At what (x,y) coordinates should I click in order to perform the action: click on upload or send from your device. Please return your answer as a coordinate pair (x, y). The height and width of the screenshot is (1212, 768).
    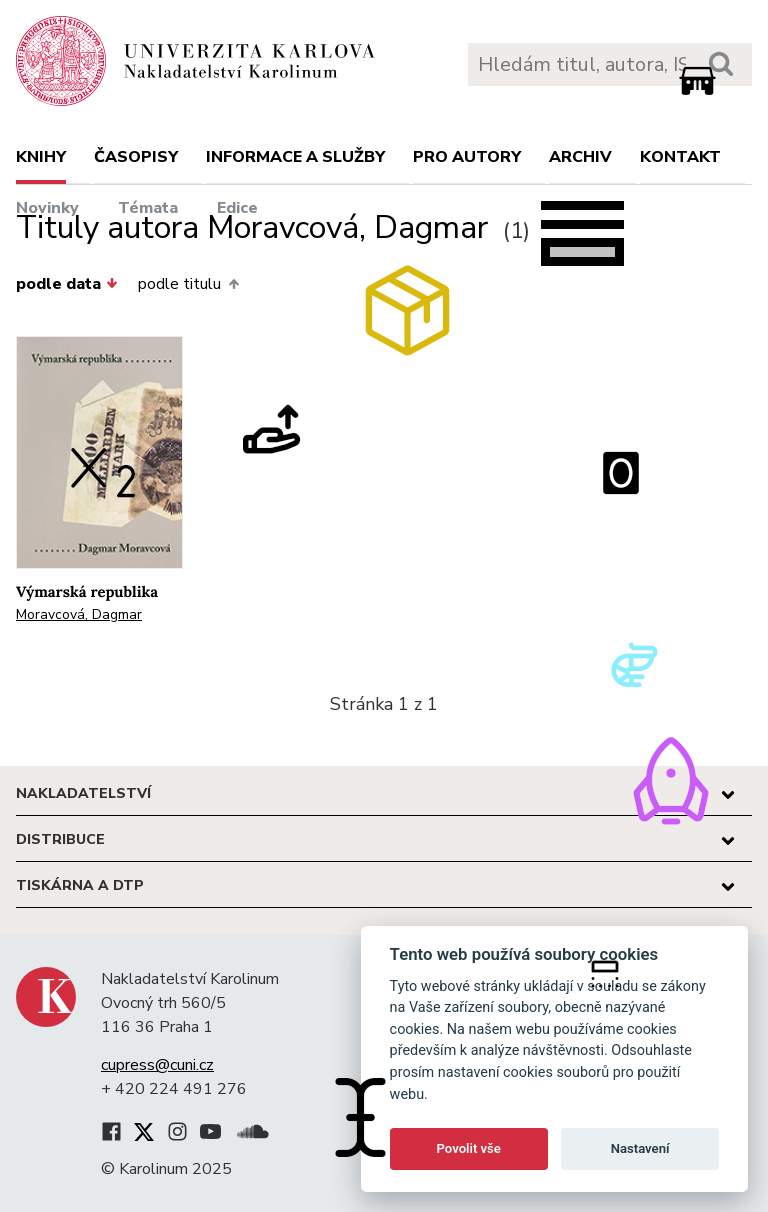
    Looking at the image, I should click on (273, 432).